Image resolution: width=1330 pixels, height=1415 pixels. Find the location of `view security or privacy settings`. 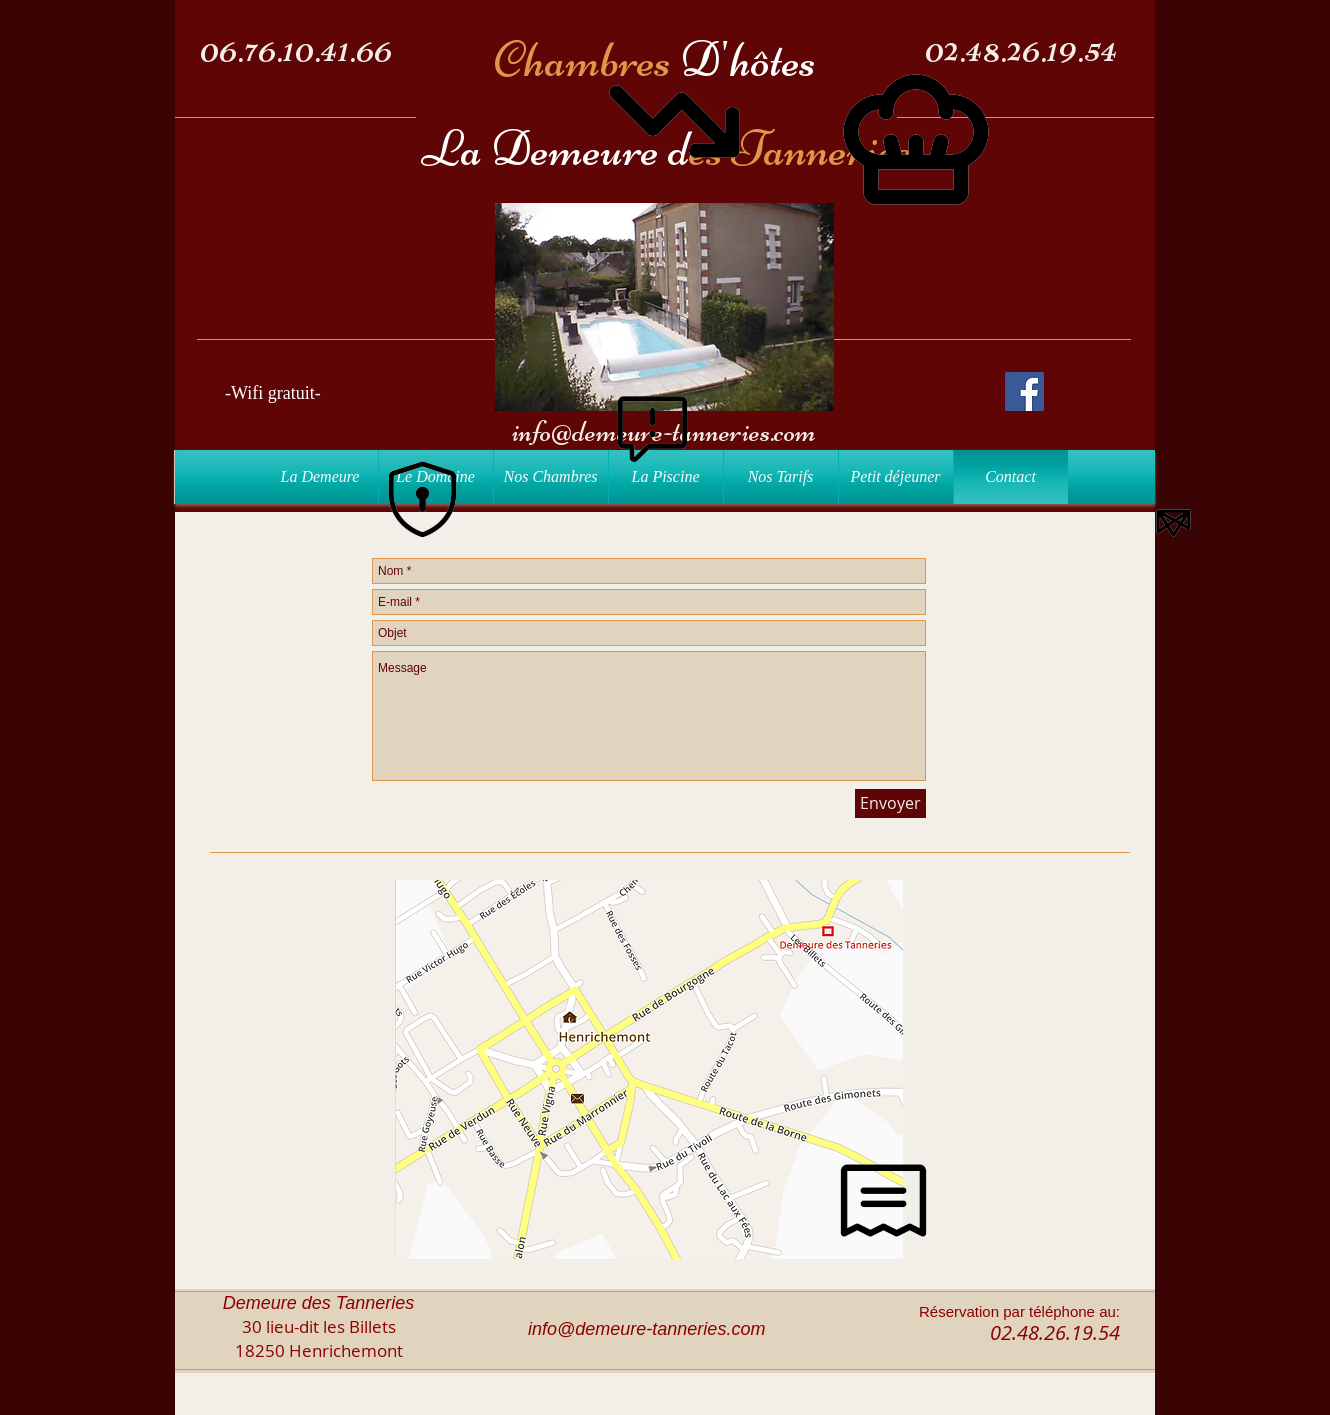

view security or privacy settings is located at coordinates (422, 498).